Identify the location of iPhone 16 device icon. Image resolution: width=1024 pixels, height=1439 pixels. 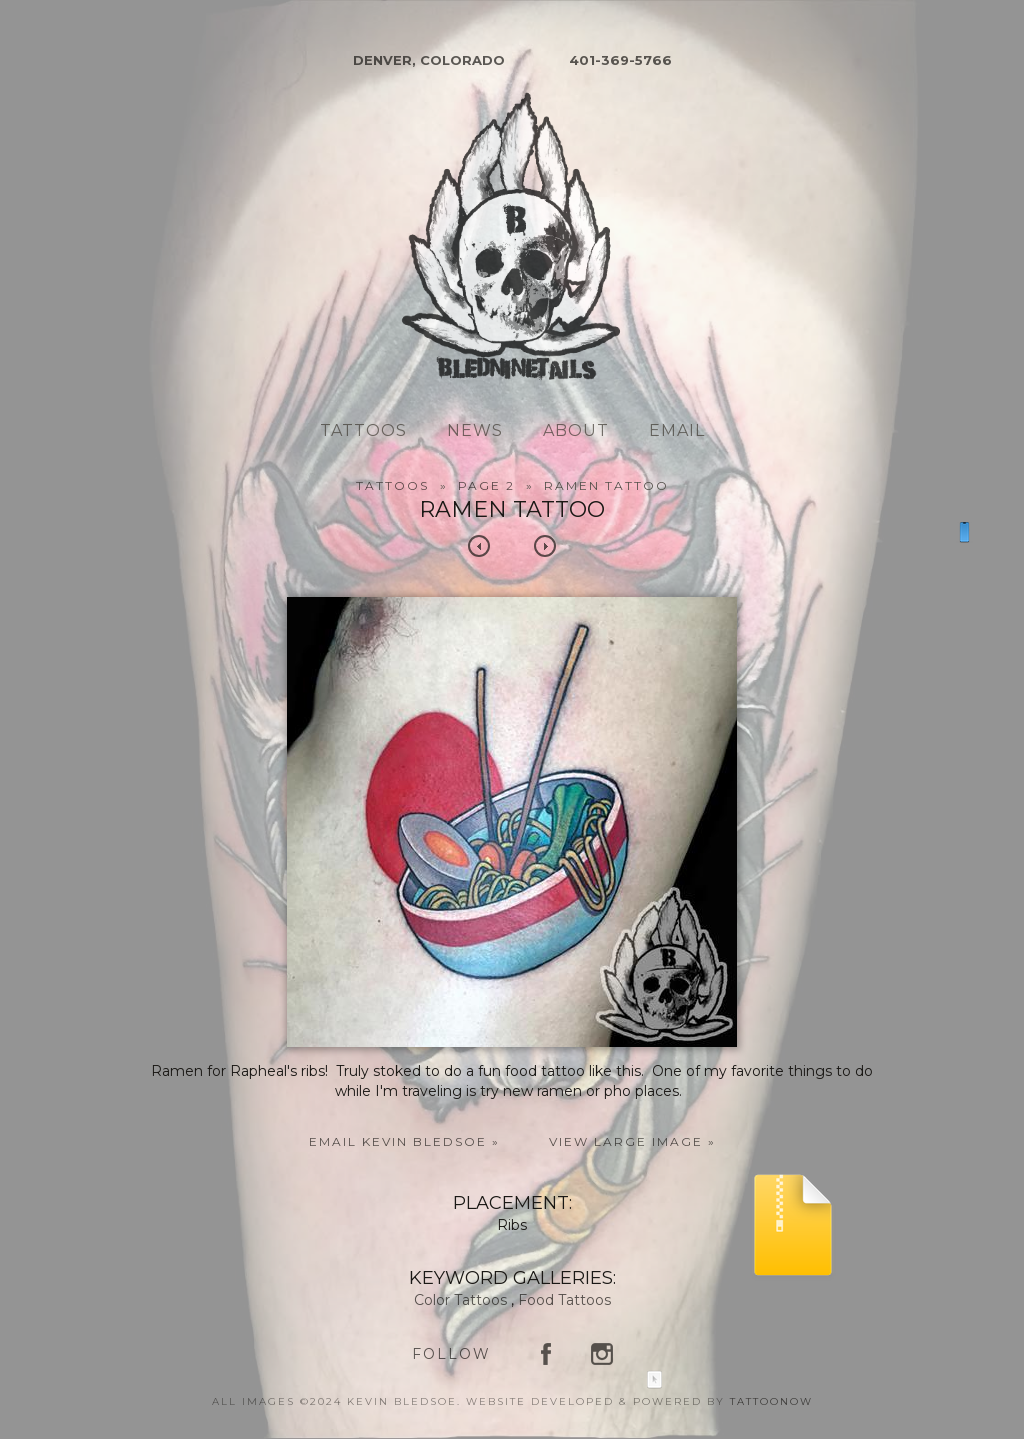
(964, 532).